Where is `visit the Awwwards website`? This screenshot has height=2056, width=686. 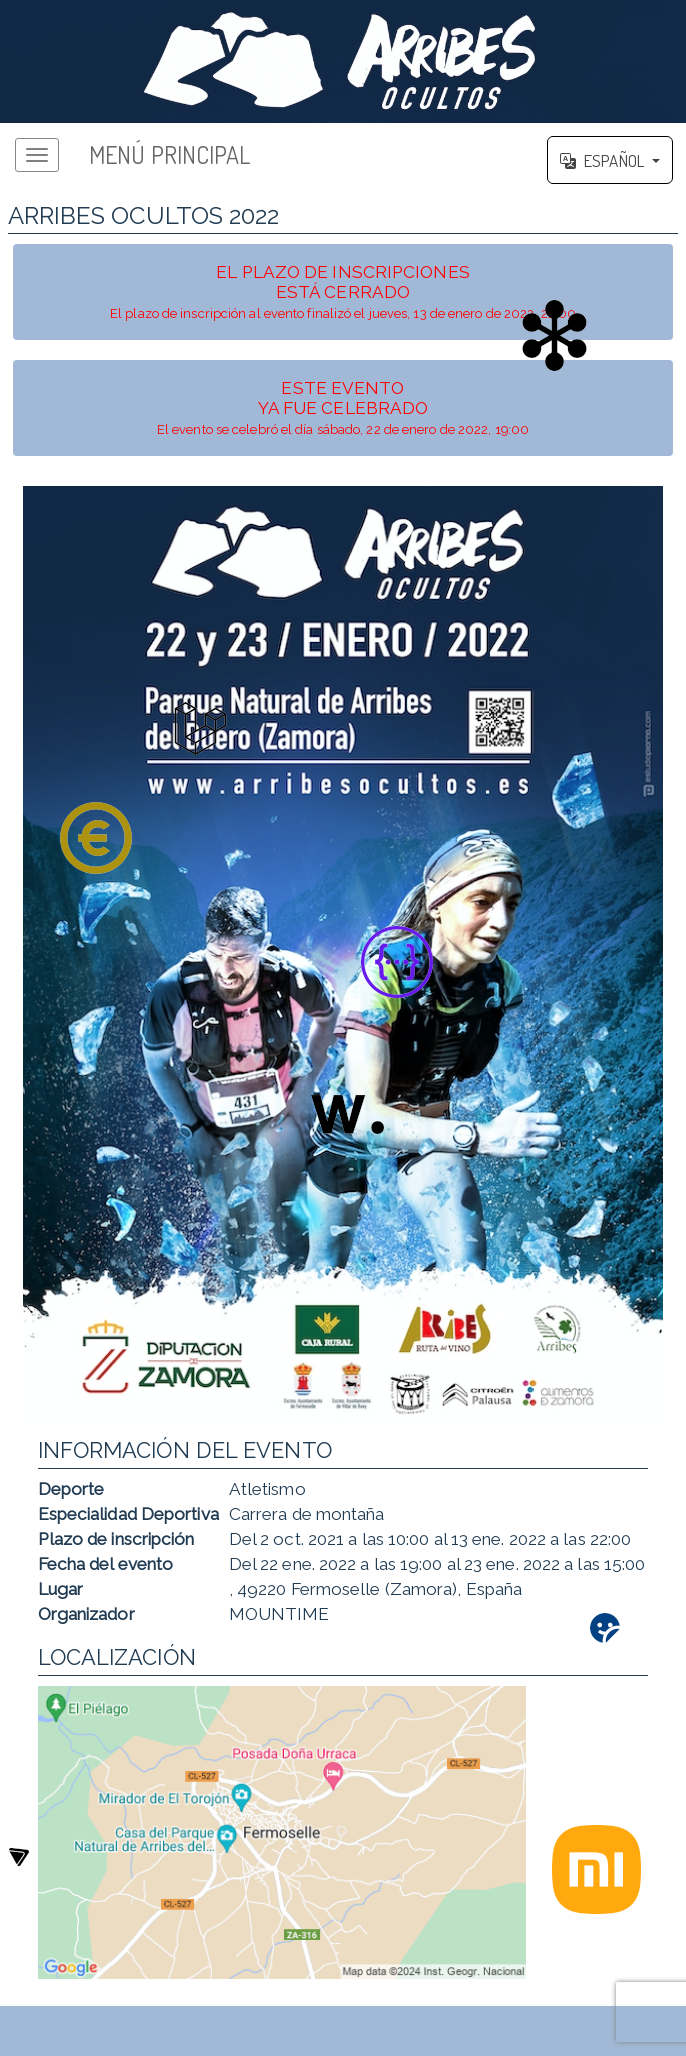
visit the Awwwards website is located at coordinates (347, 1114).